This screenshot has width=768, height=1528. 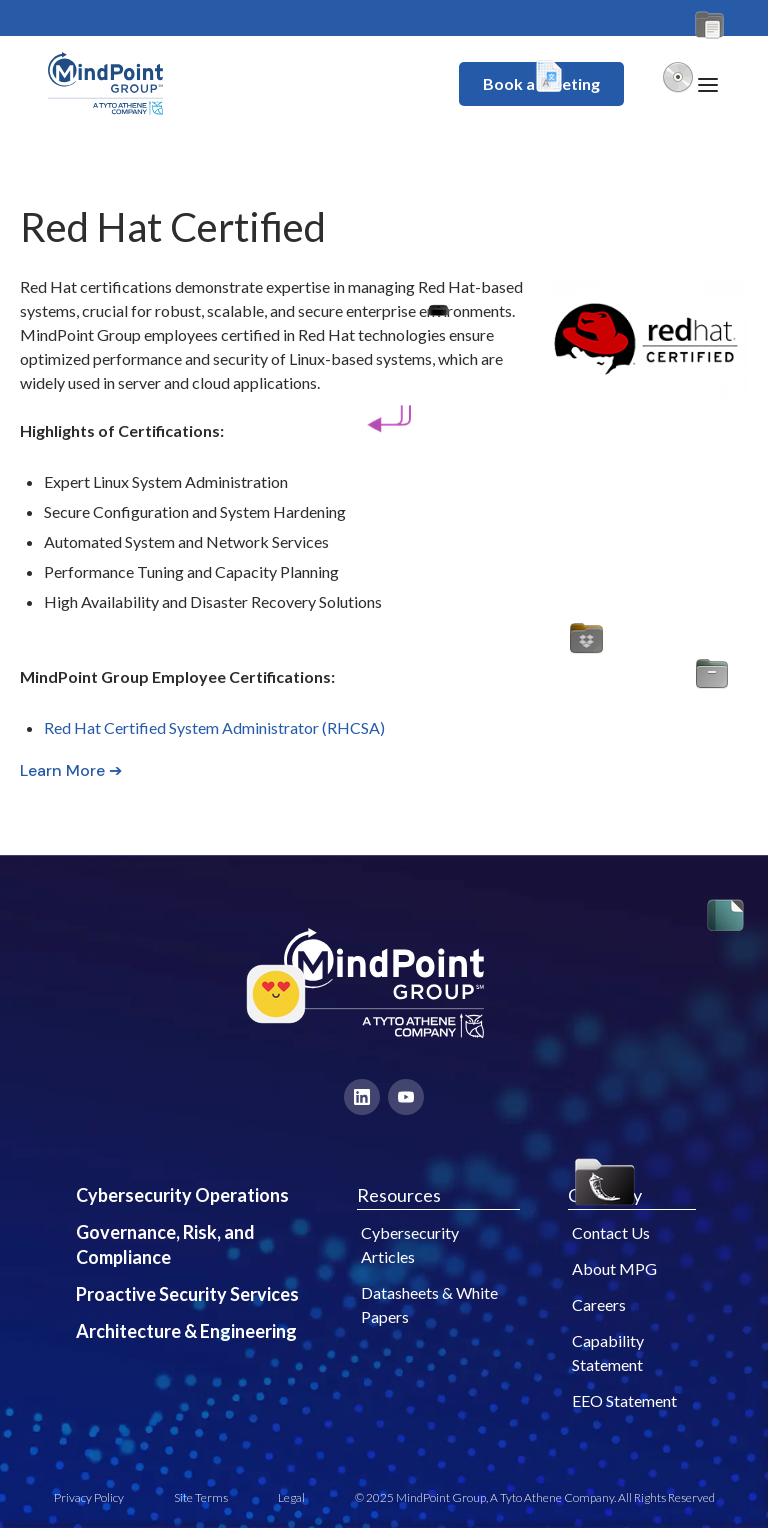 What do you see at coordinates (709, 24) in the screenshot?
I see `open a document from file browser` at bounding box center [709, 24].